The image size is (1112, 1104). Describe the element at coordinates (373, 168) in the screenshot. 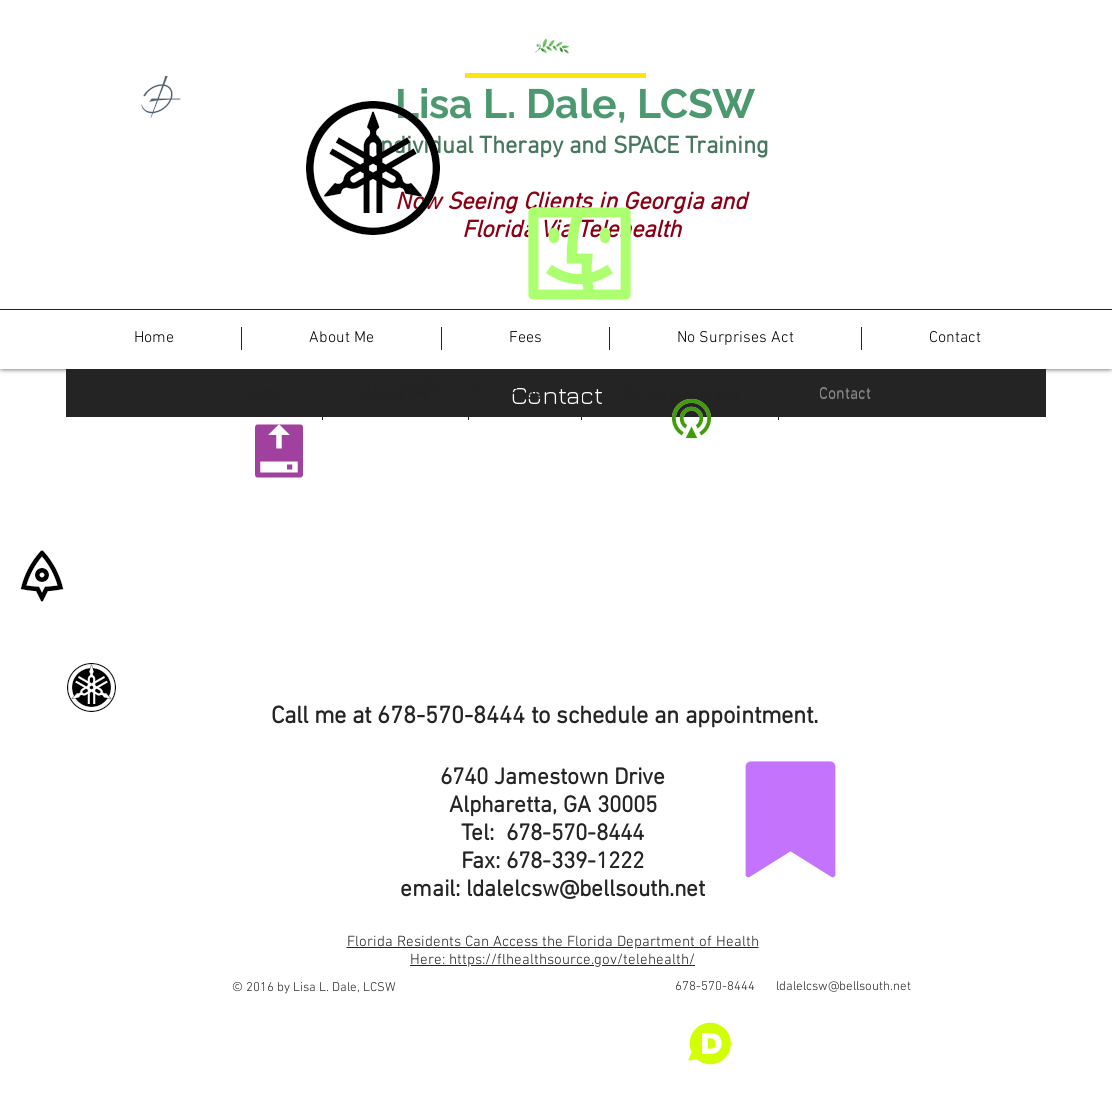

I see `yamaha corporation logo` at that location.